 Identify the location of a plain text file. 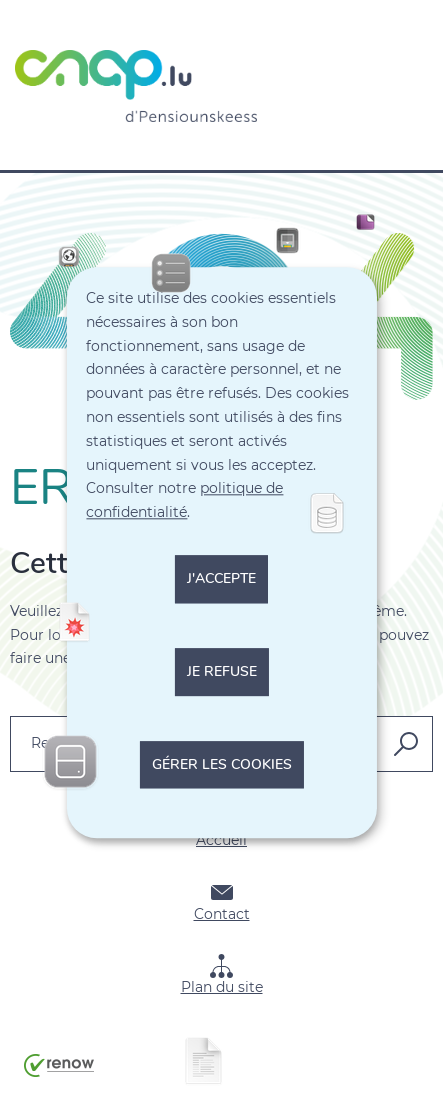
(203, 1061).